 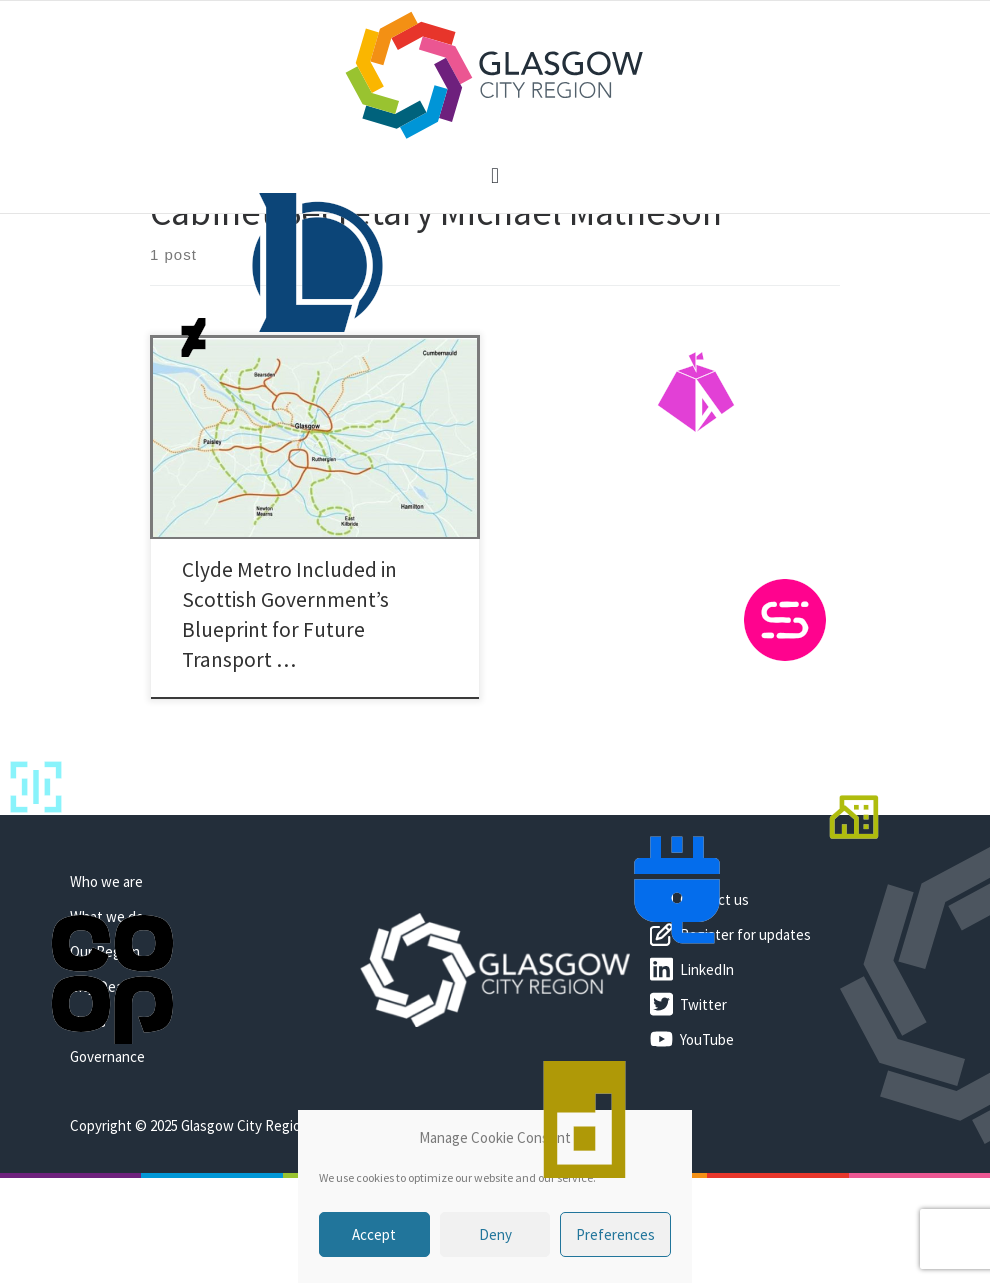 What do you see at coordinates (677, 890) in the screenshot?
I see `connect to a power source` at bounding box center [677, 890].